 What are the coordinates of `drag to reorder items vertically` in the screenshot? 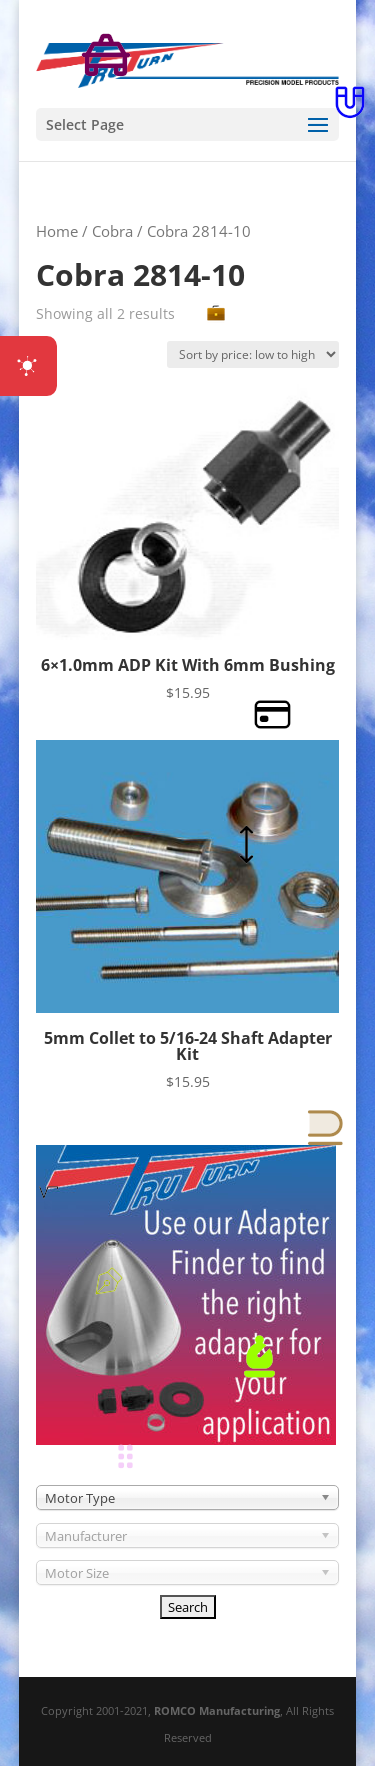 It's located at (125, 1456).